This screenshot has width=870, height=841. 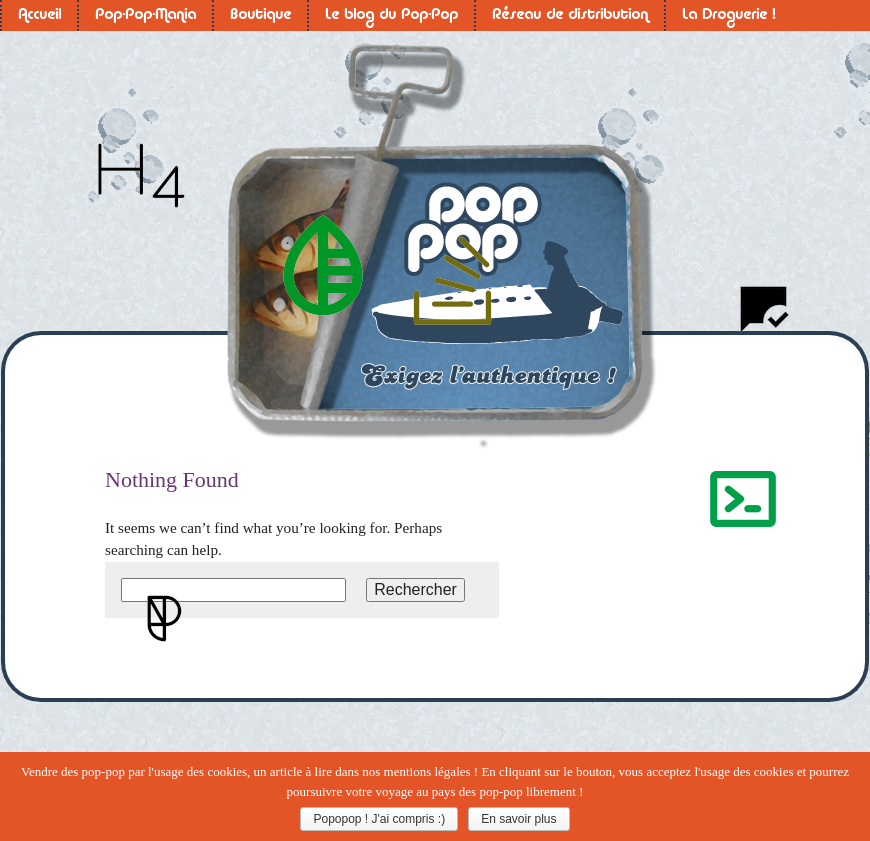 What do you see at coordinates (161, 616) in the screenshot?
I see `phosphor icons logo` at bounding box center [161, 616].